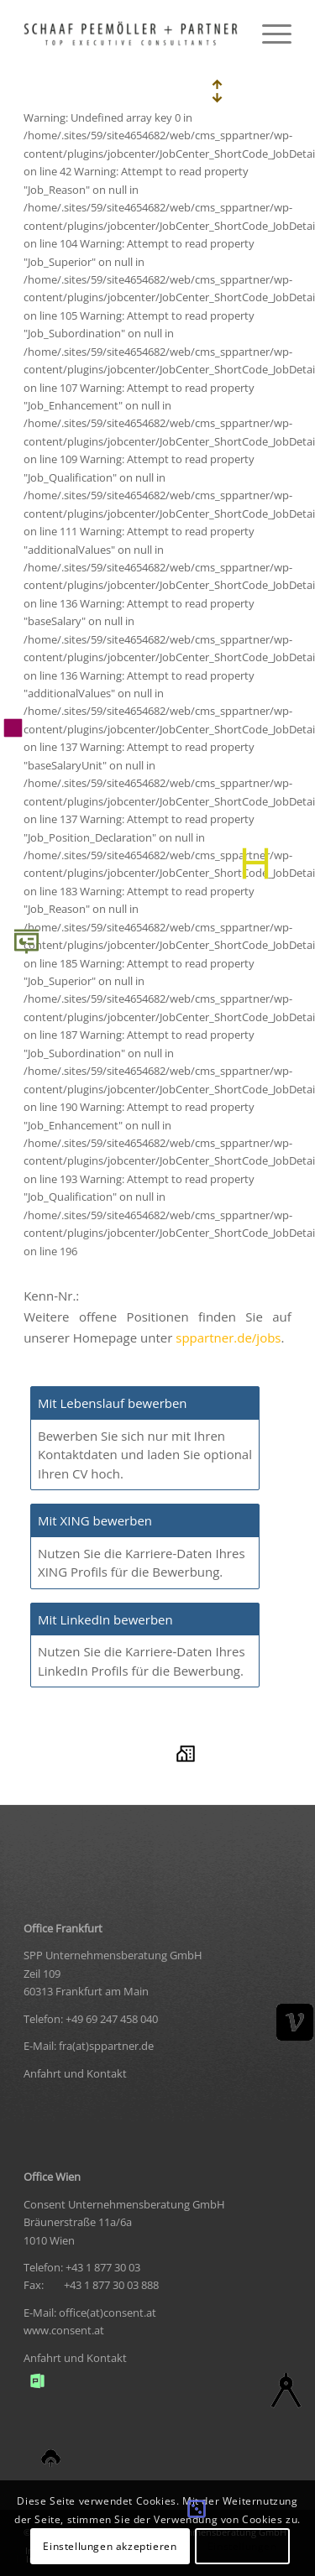 The image size is (315, 2576). What do you see at coordinates (186, 1754) in the screenshot?
I see `access community or neighborhood features` at bounding box center [186, 1754].